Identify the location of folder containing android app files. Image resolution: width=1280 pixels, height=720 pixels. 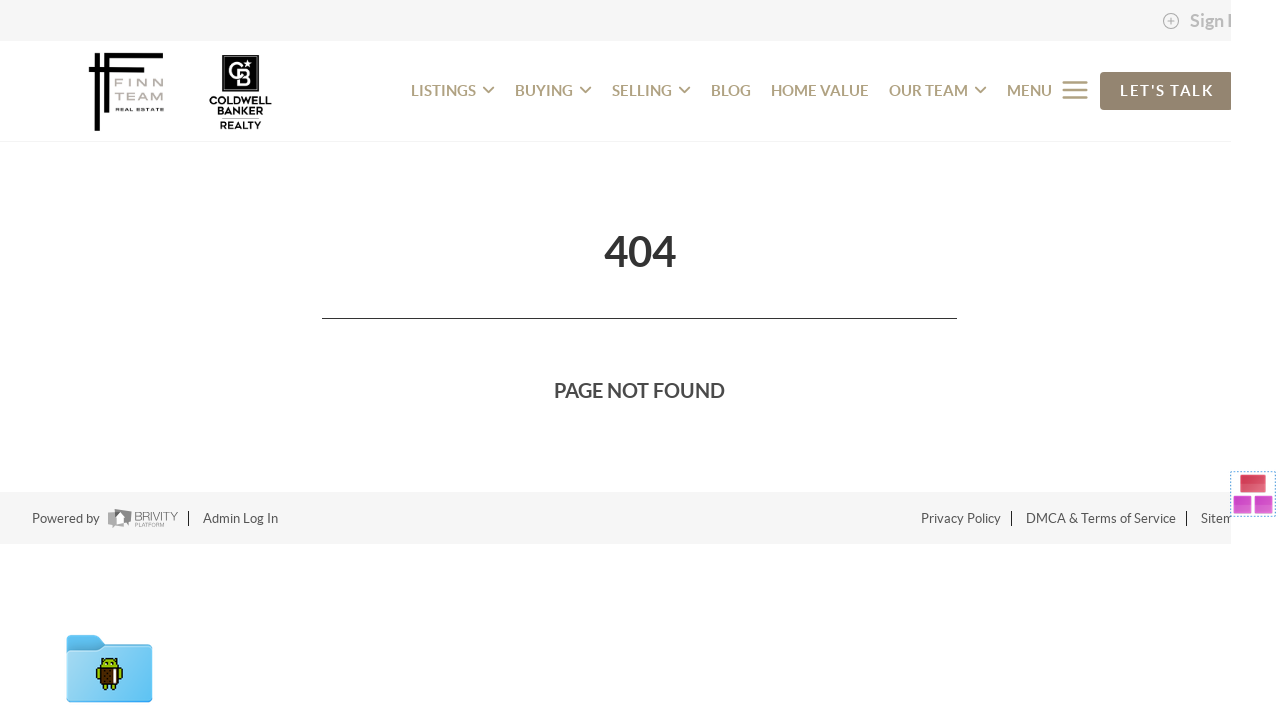
(109, 671).